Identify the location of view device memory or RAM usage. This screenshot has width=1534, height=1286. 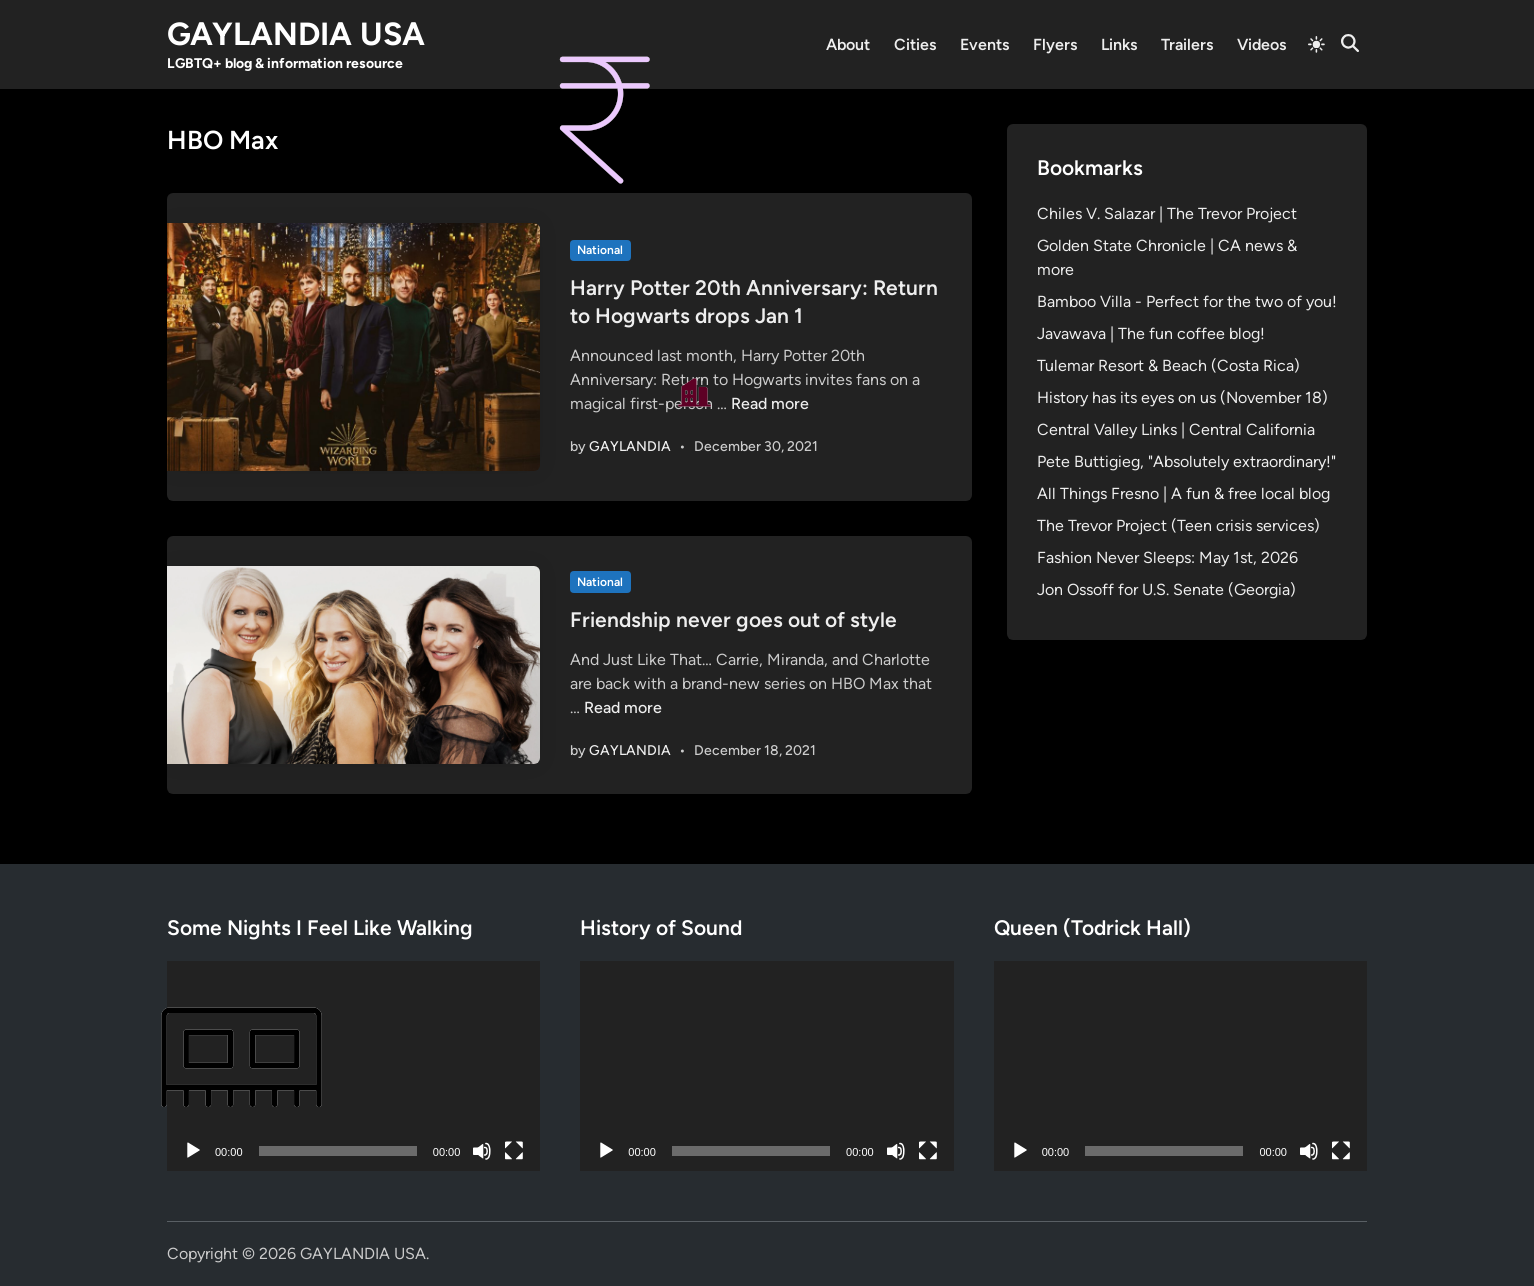
(241, 1054).